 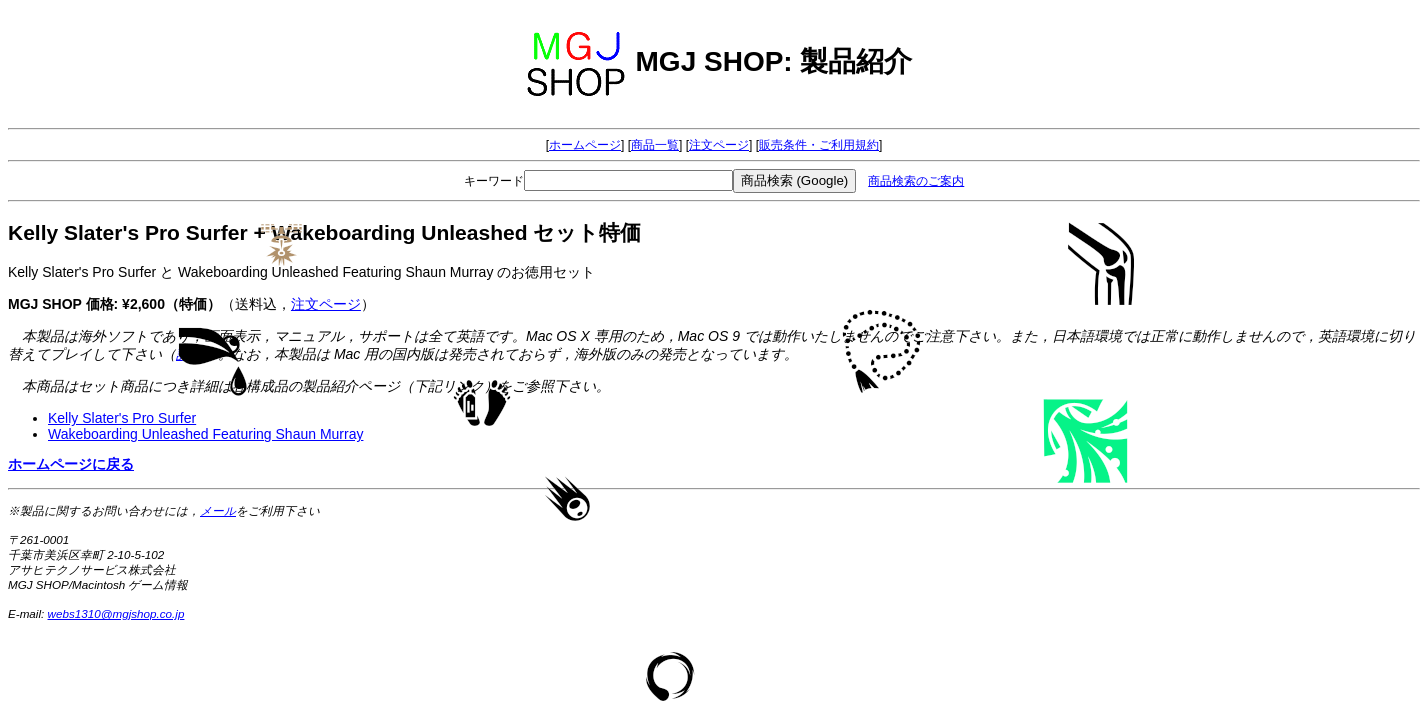 What do you see at coordinates (881, 351) in the screenshot?
I see `access prayer or meditation features` at bounding box center [881, 351].